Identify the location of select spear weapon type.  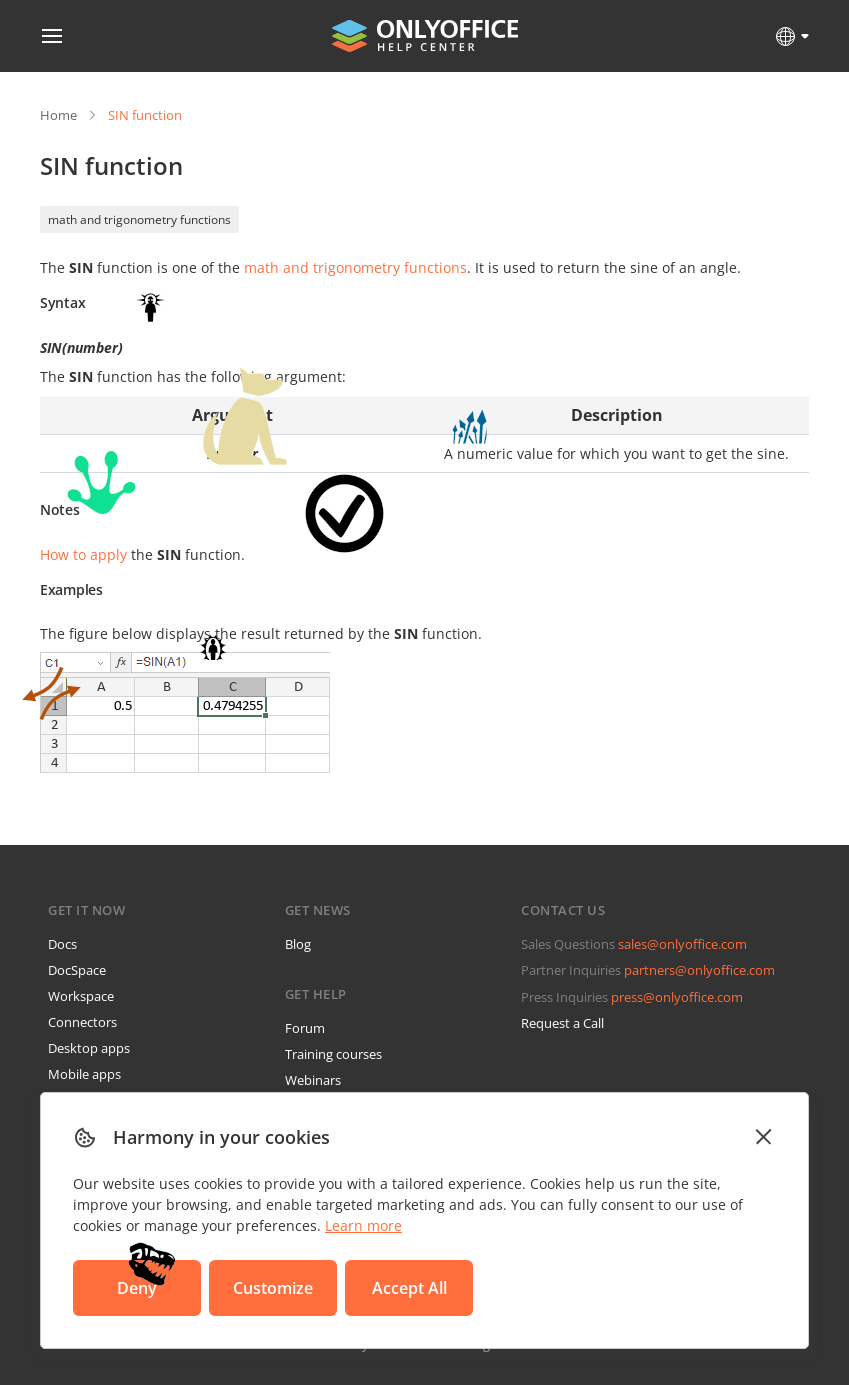
(469, 426).